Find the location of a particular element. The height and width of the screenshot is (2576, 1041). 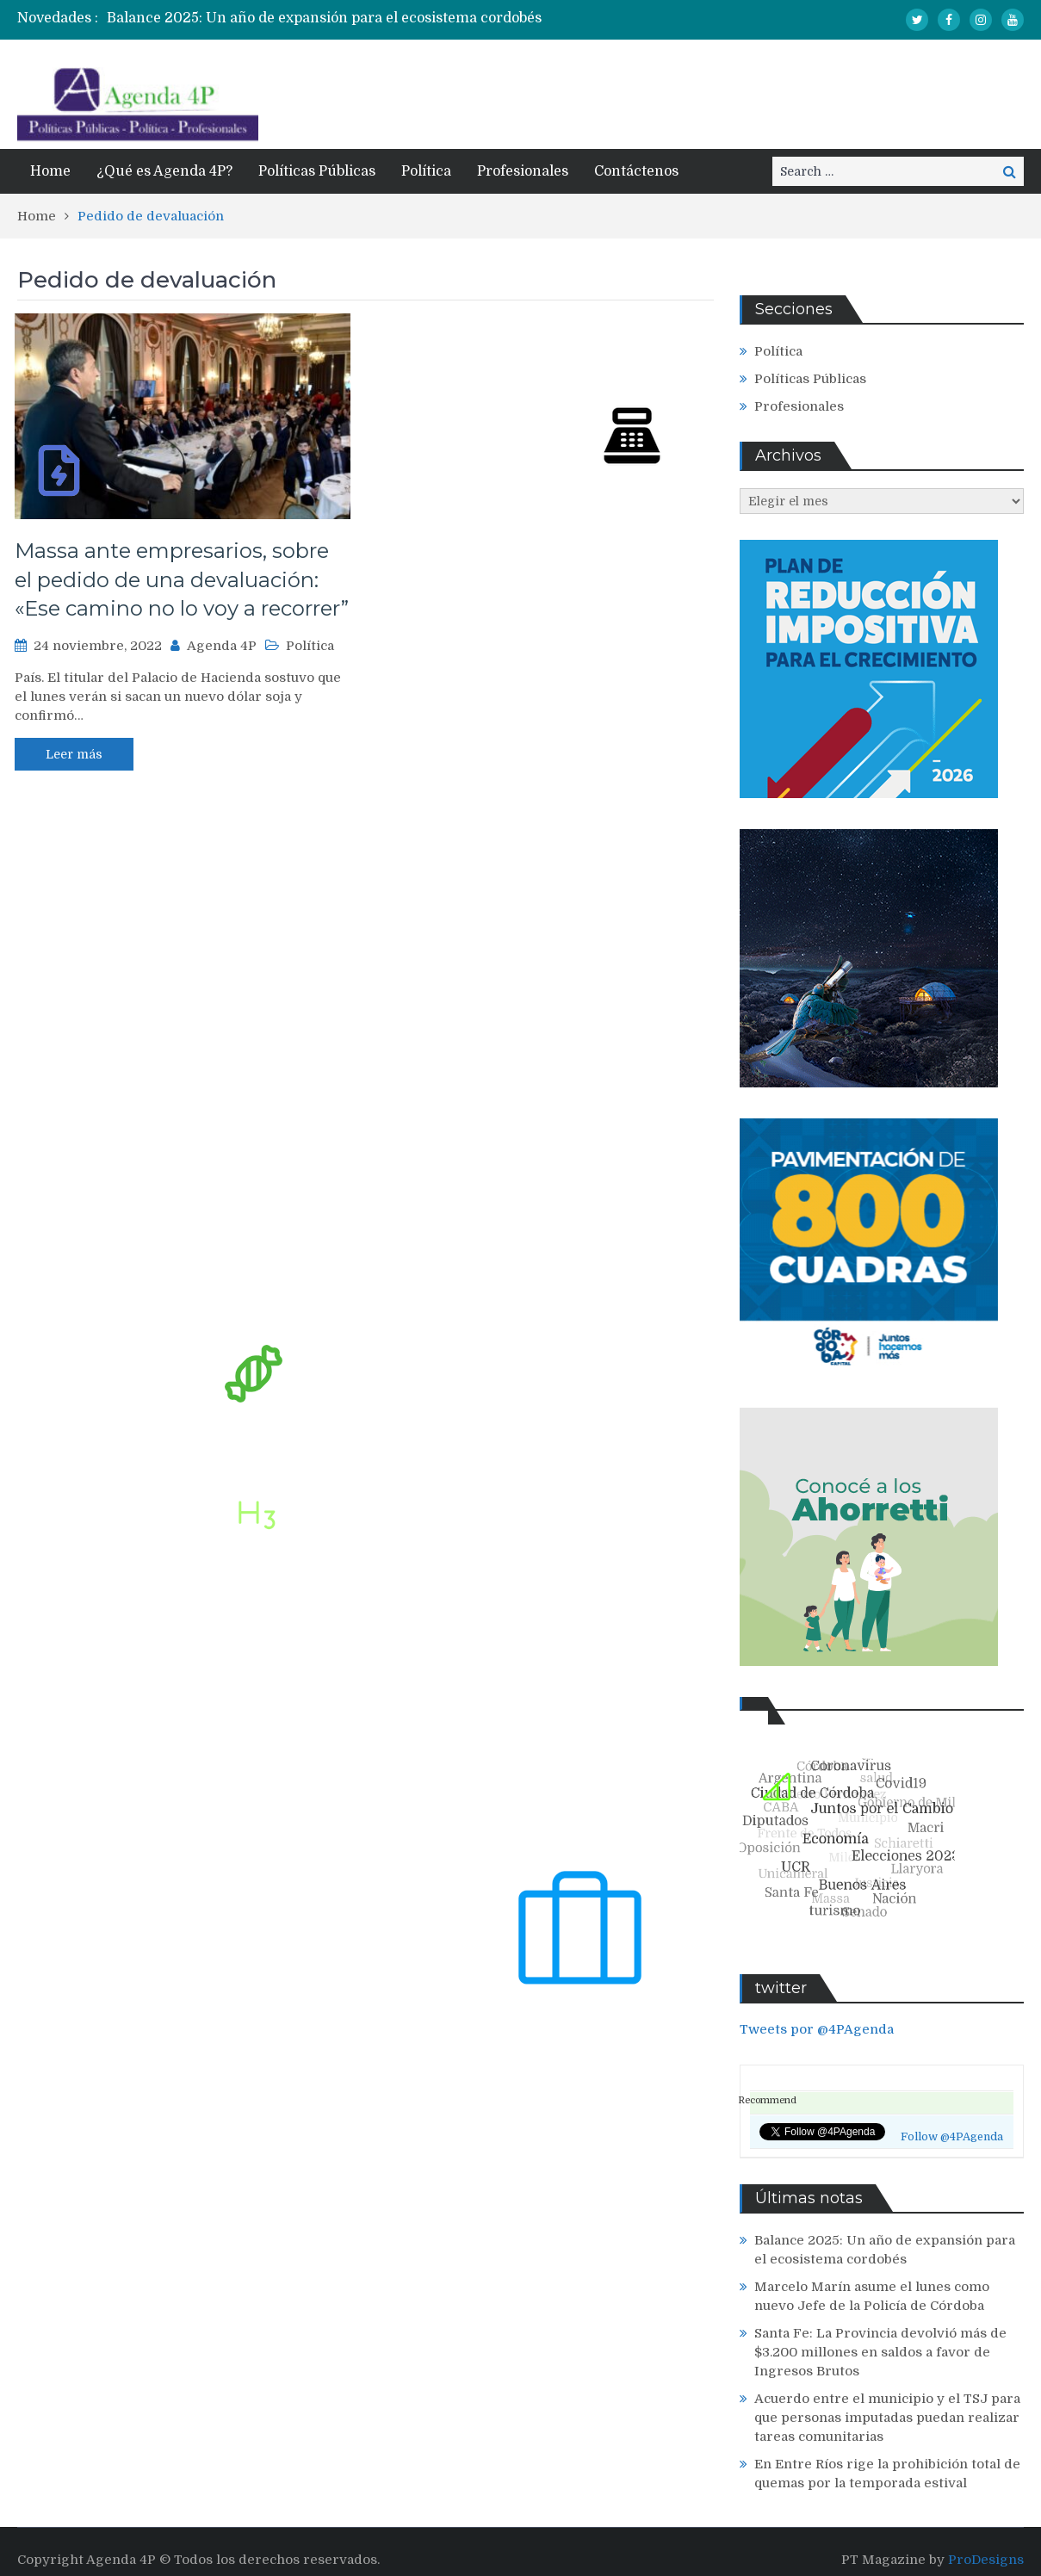

access candy crush or similar game is located at coordinates (253, 1373).